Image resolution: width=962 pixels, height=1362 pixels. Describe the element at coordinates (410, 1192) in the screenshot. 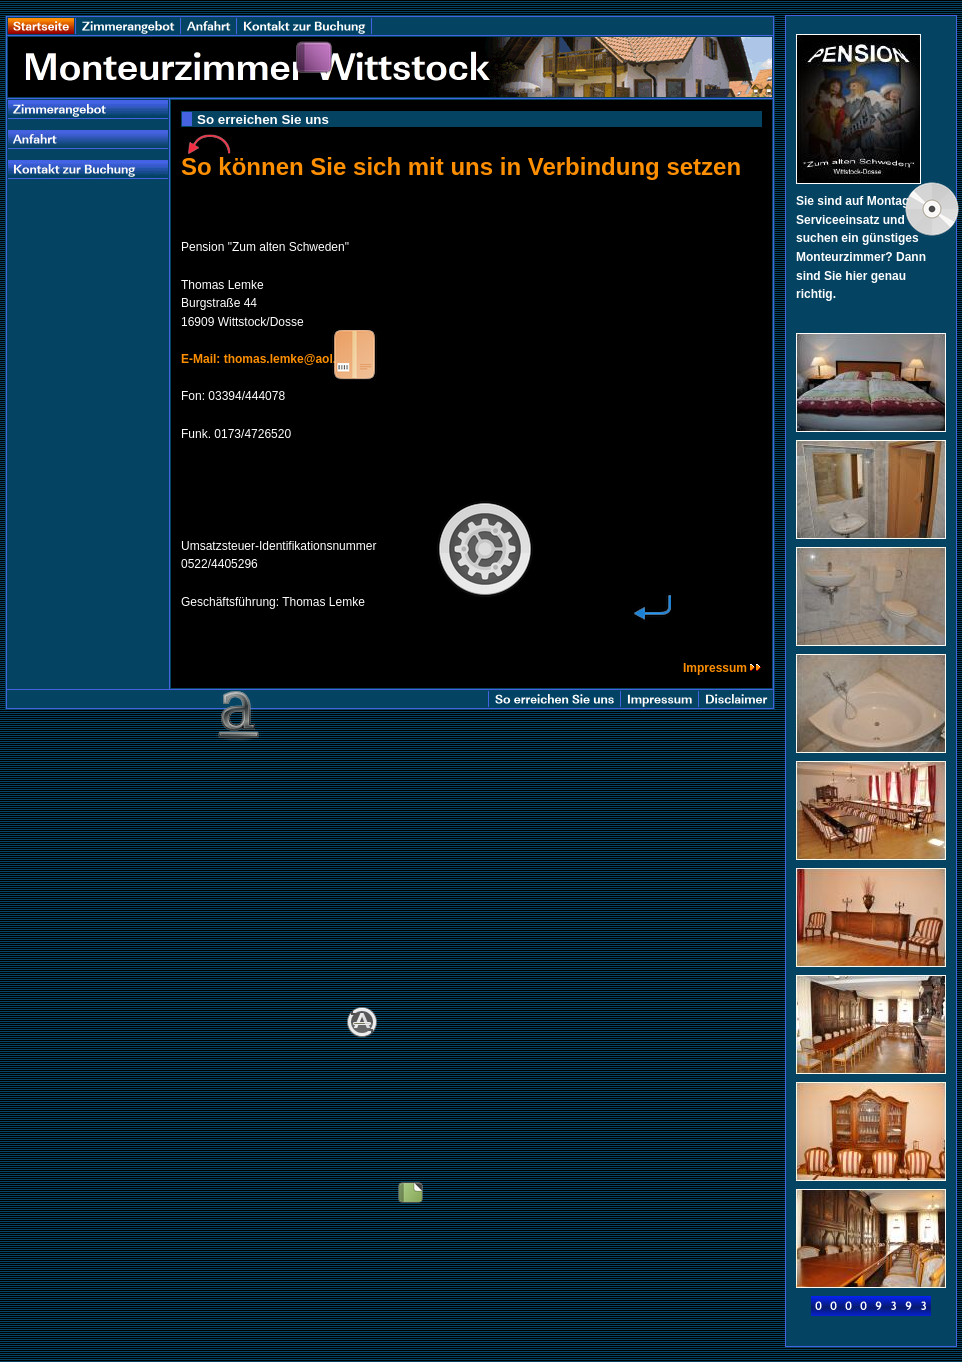

I see `change desktop wallpaper settings` at that location.